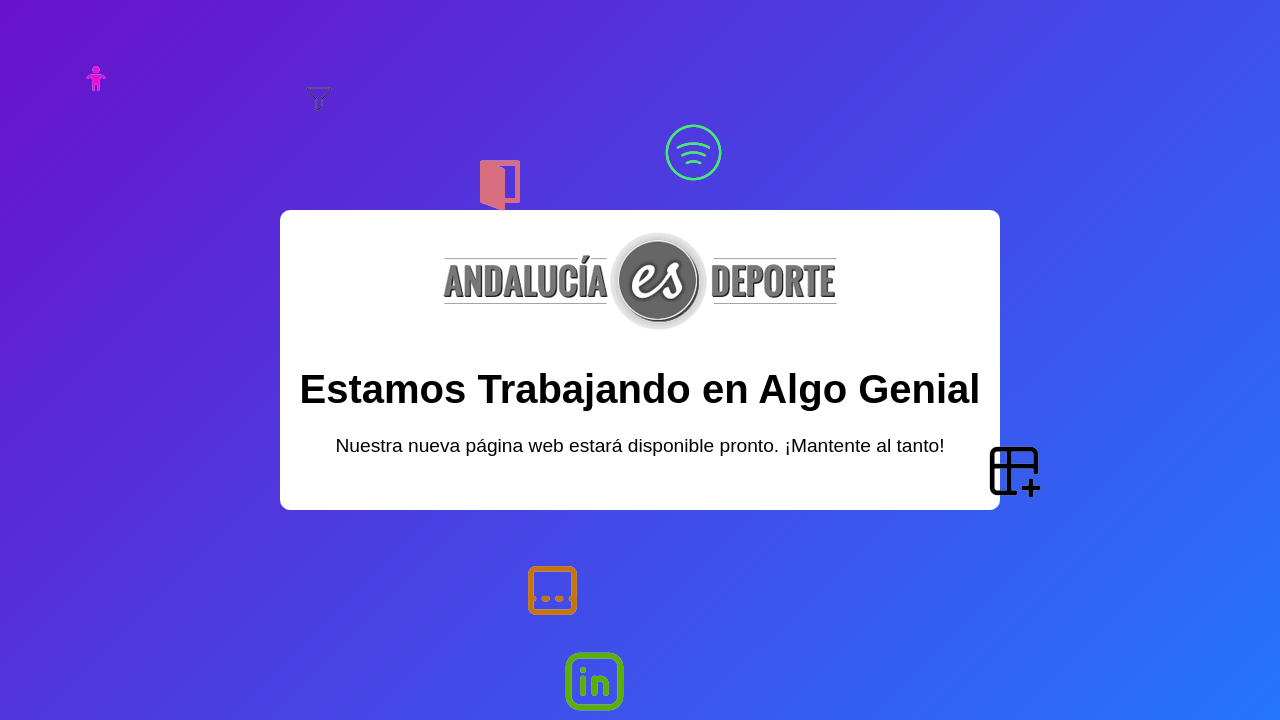  Describe the element at coordinates (552, 590) in the screenshot. I see `toggle bottom navigation bar off` at that location.